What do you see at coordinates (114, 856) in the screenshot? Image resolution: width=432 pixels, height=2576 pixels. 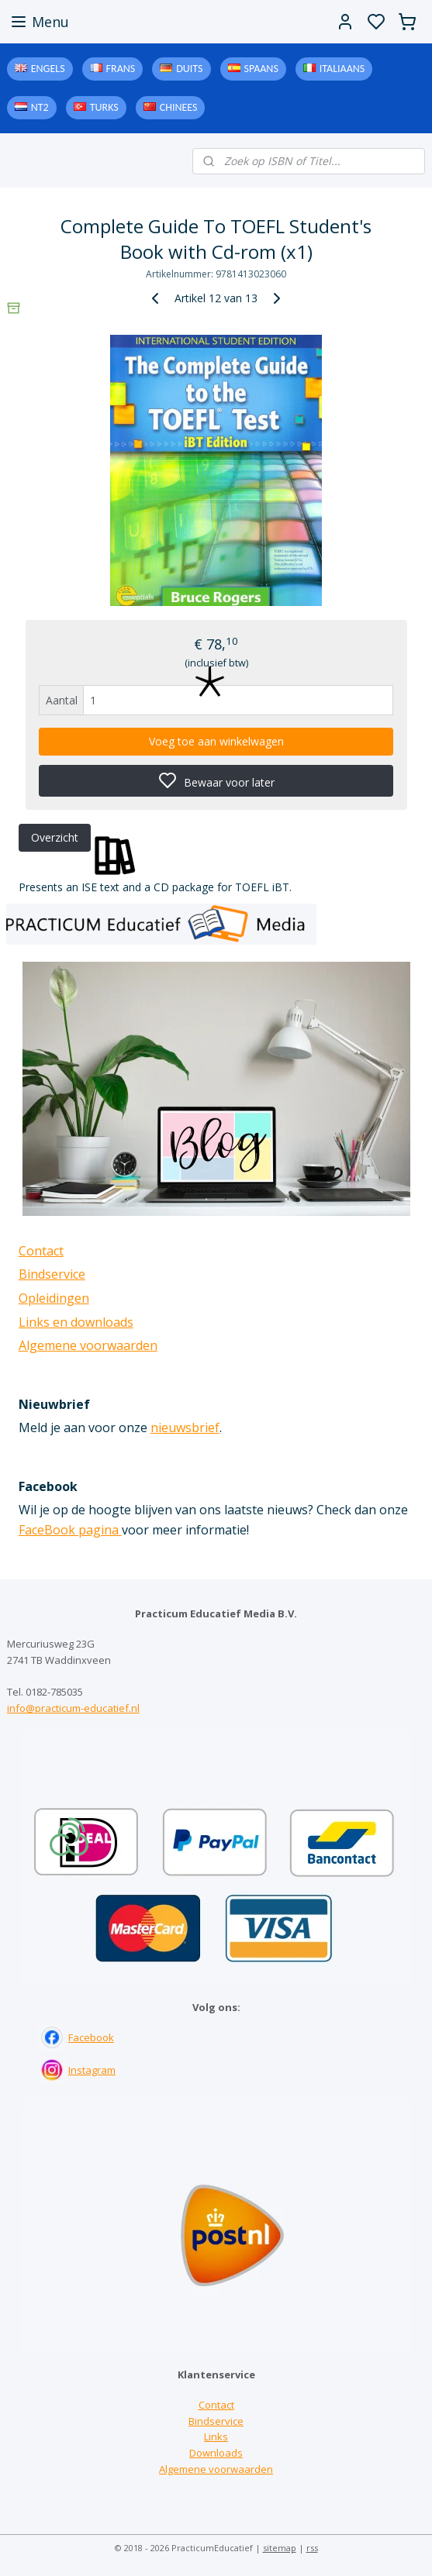 I see `browse your digital library` at bounding box center [114, 856].